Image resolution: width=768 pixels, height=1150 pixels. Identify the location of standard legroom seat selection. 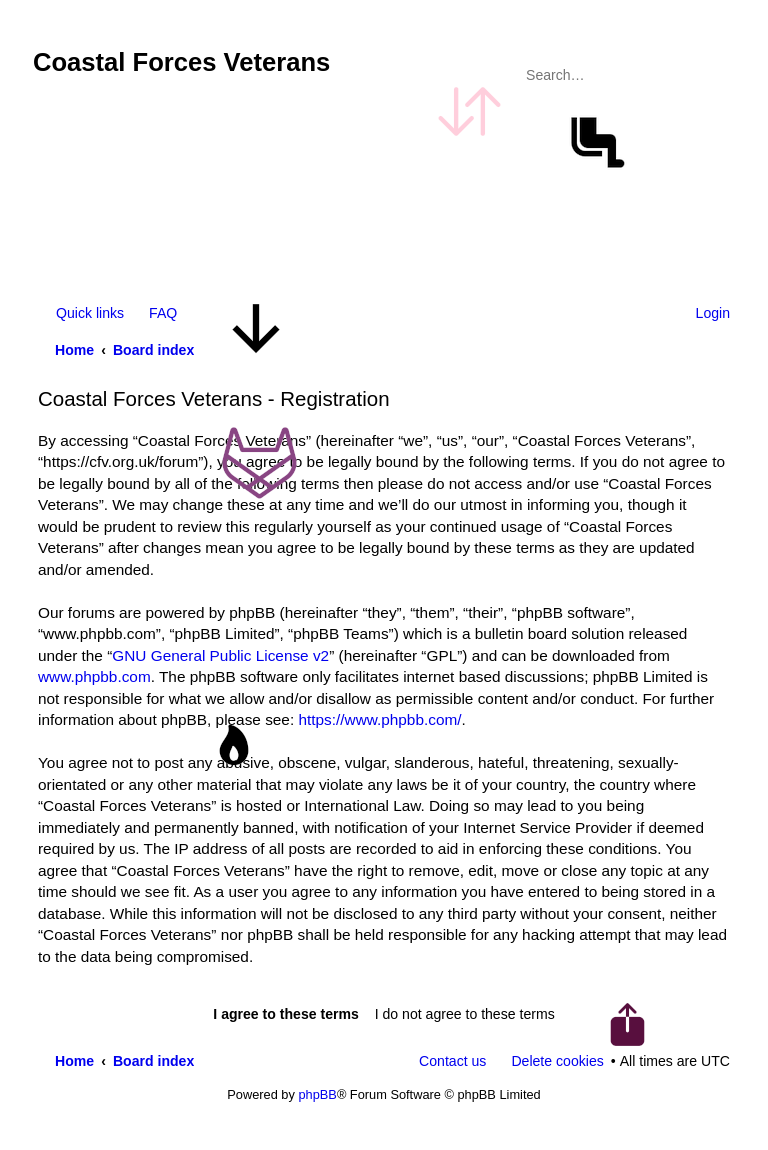
(596, 142).